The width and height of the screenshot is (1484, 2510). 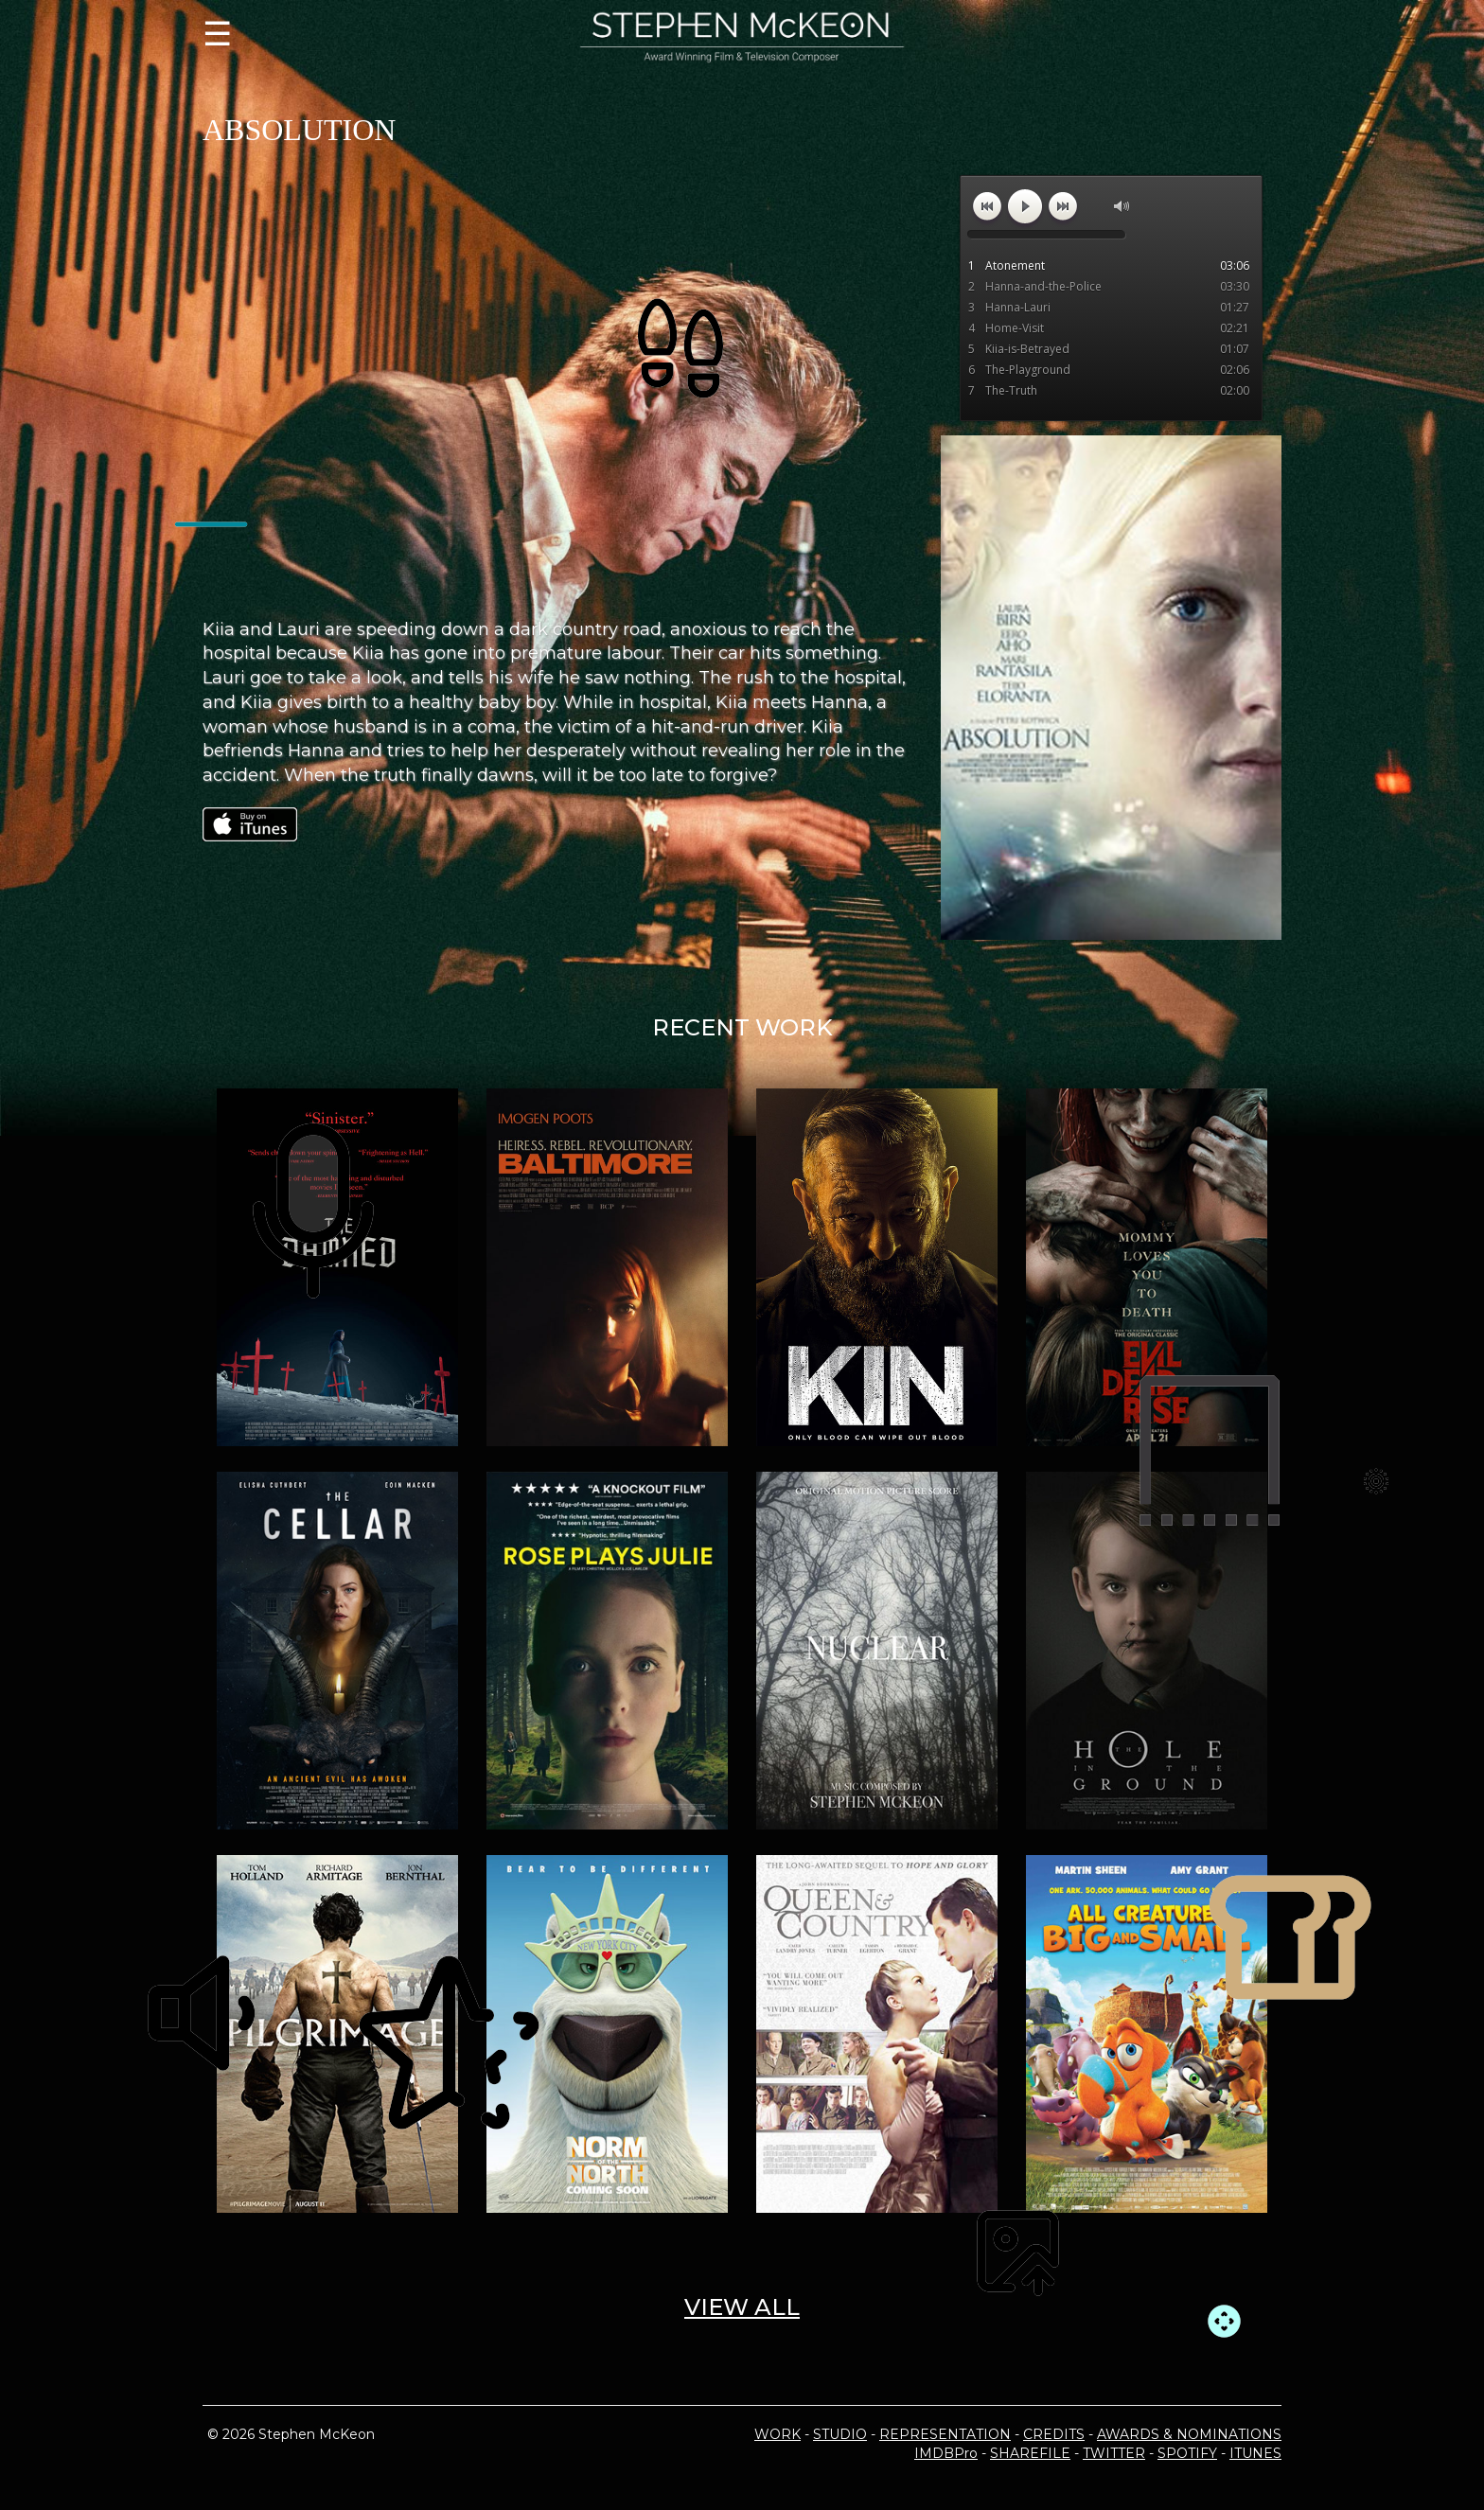 I want to click on insert a code snippet, so click(x=1204, y=1450).